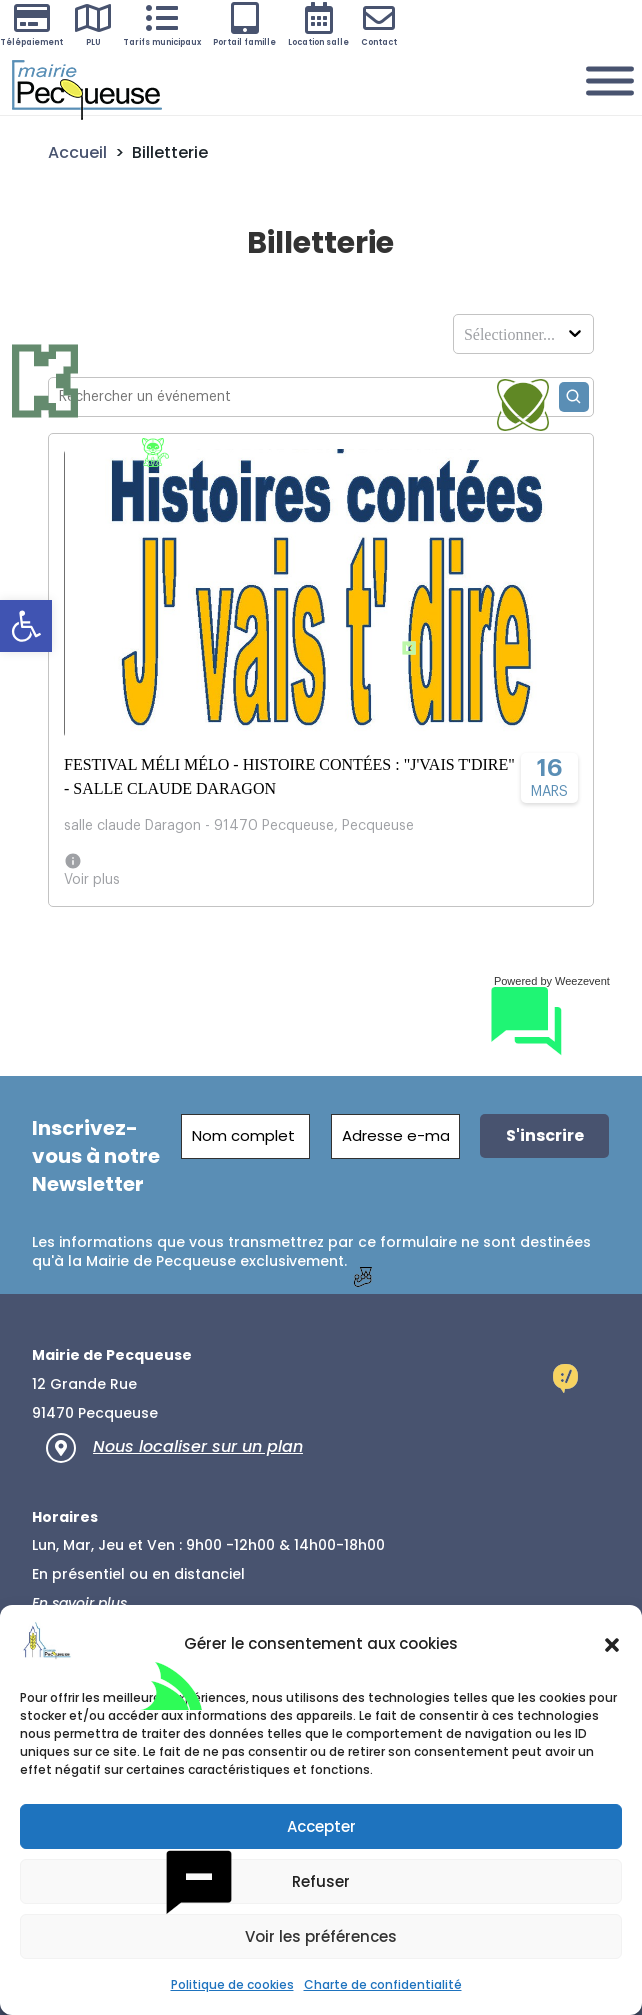  Describe the element at coordinates (363, 1277) in the screenshot. I see `jest testing framework logo` at that location.